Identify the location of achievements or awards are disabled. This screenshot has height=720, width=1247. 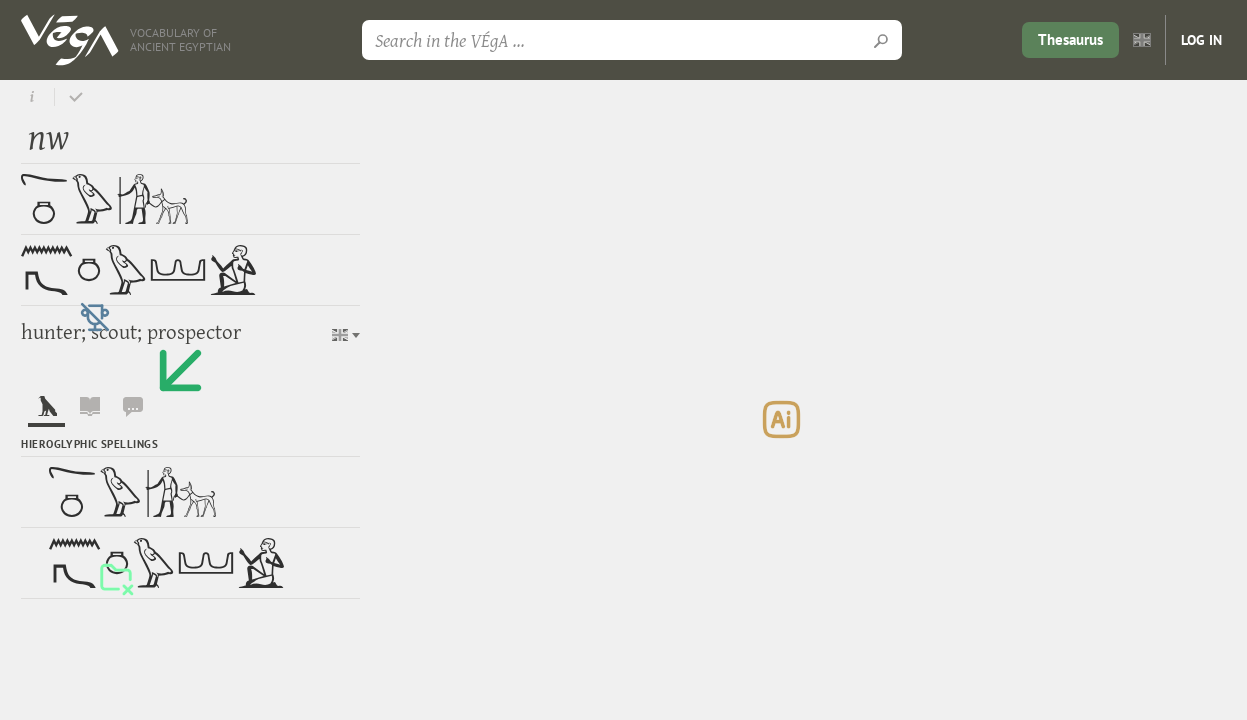
(95, 317).